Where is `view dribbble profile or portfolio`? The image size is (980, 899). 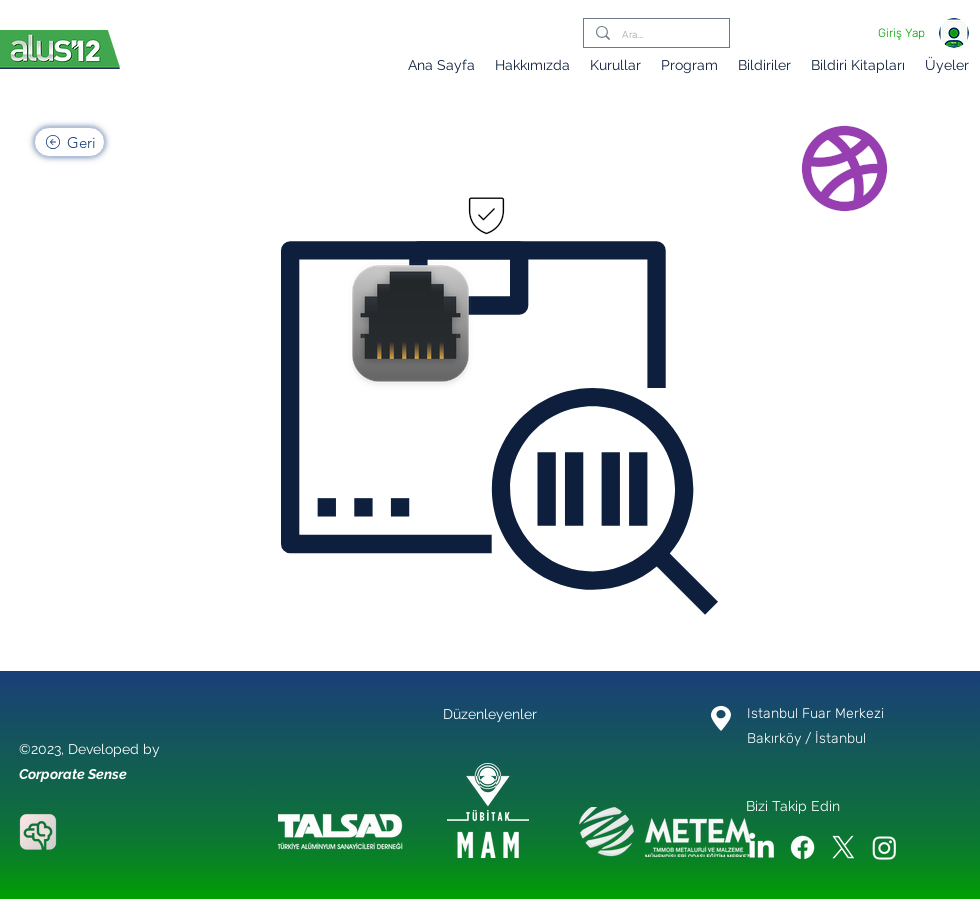
view dribbble profile or portfolio is located at coordinates (844, 168).